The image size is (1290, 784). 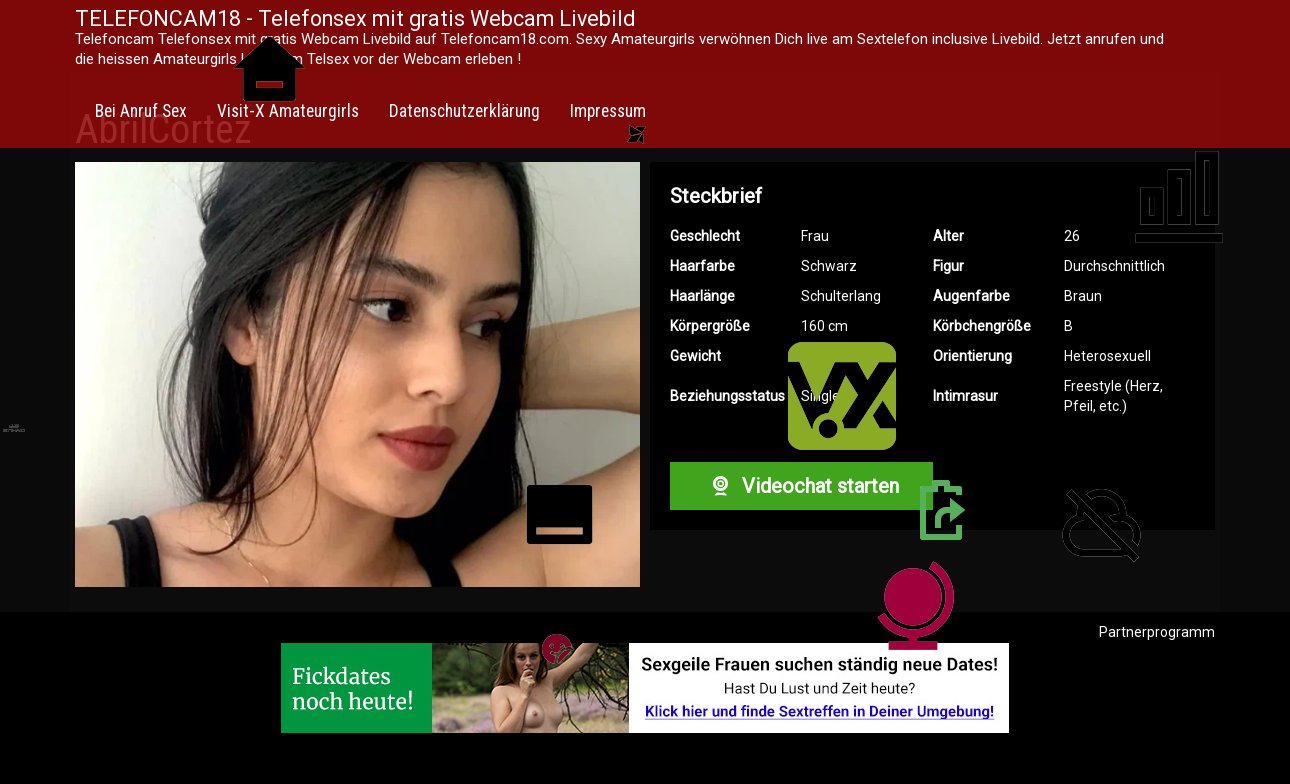 I want to click on add a sticker to your message, so click(x=557, y=649).